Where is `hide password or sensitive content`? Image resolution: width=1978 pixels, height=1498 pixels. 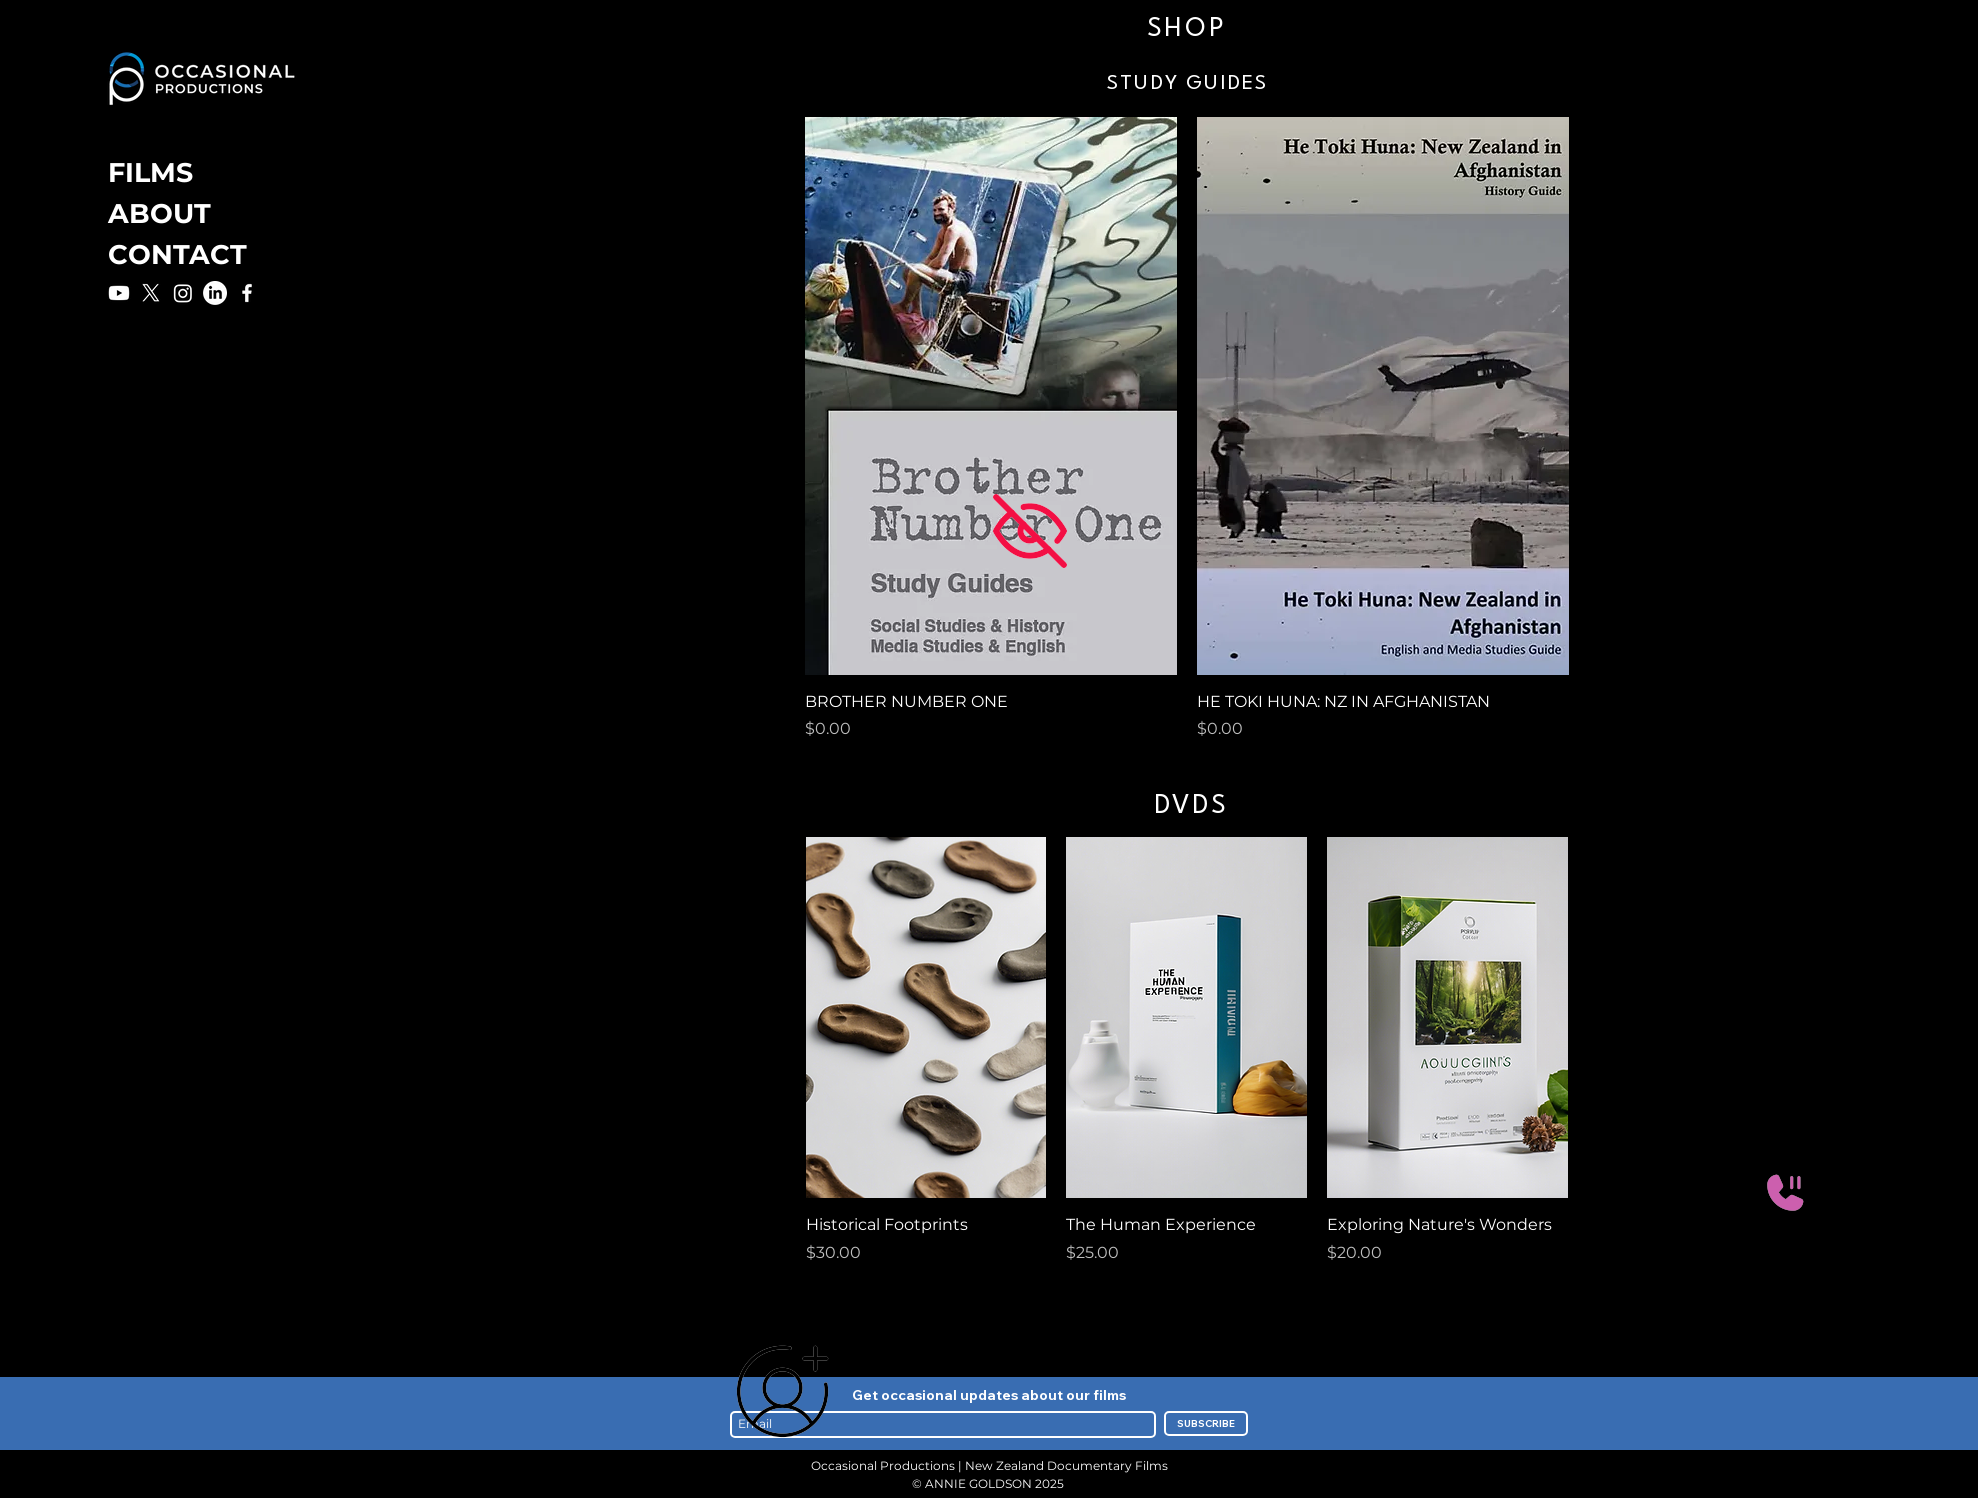
hide password or sensitive content is located at coordinates (1030, 531).